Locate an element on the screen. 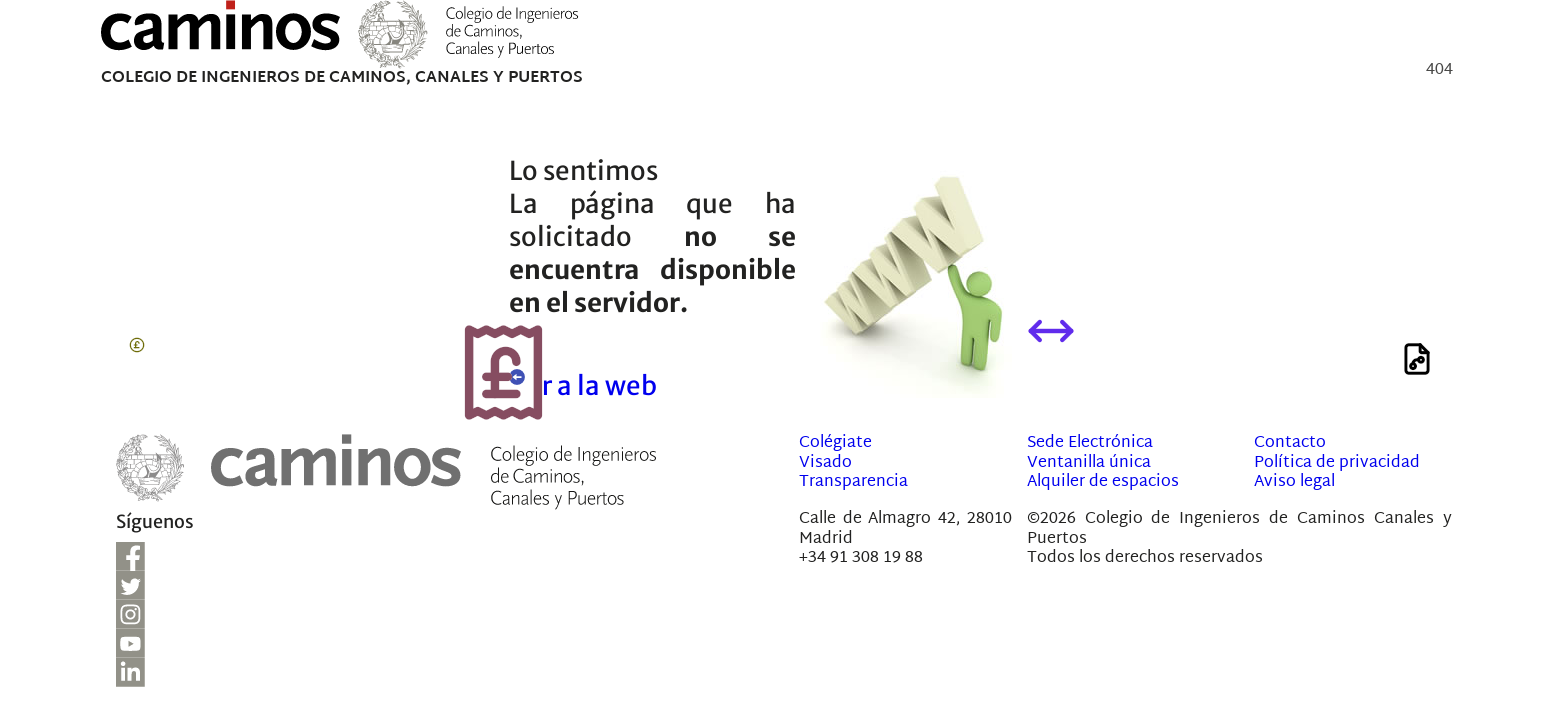  view balance in british pounds is located at coordinates (137, 345).